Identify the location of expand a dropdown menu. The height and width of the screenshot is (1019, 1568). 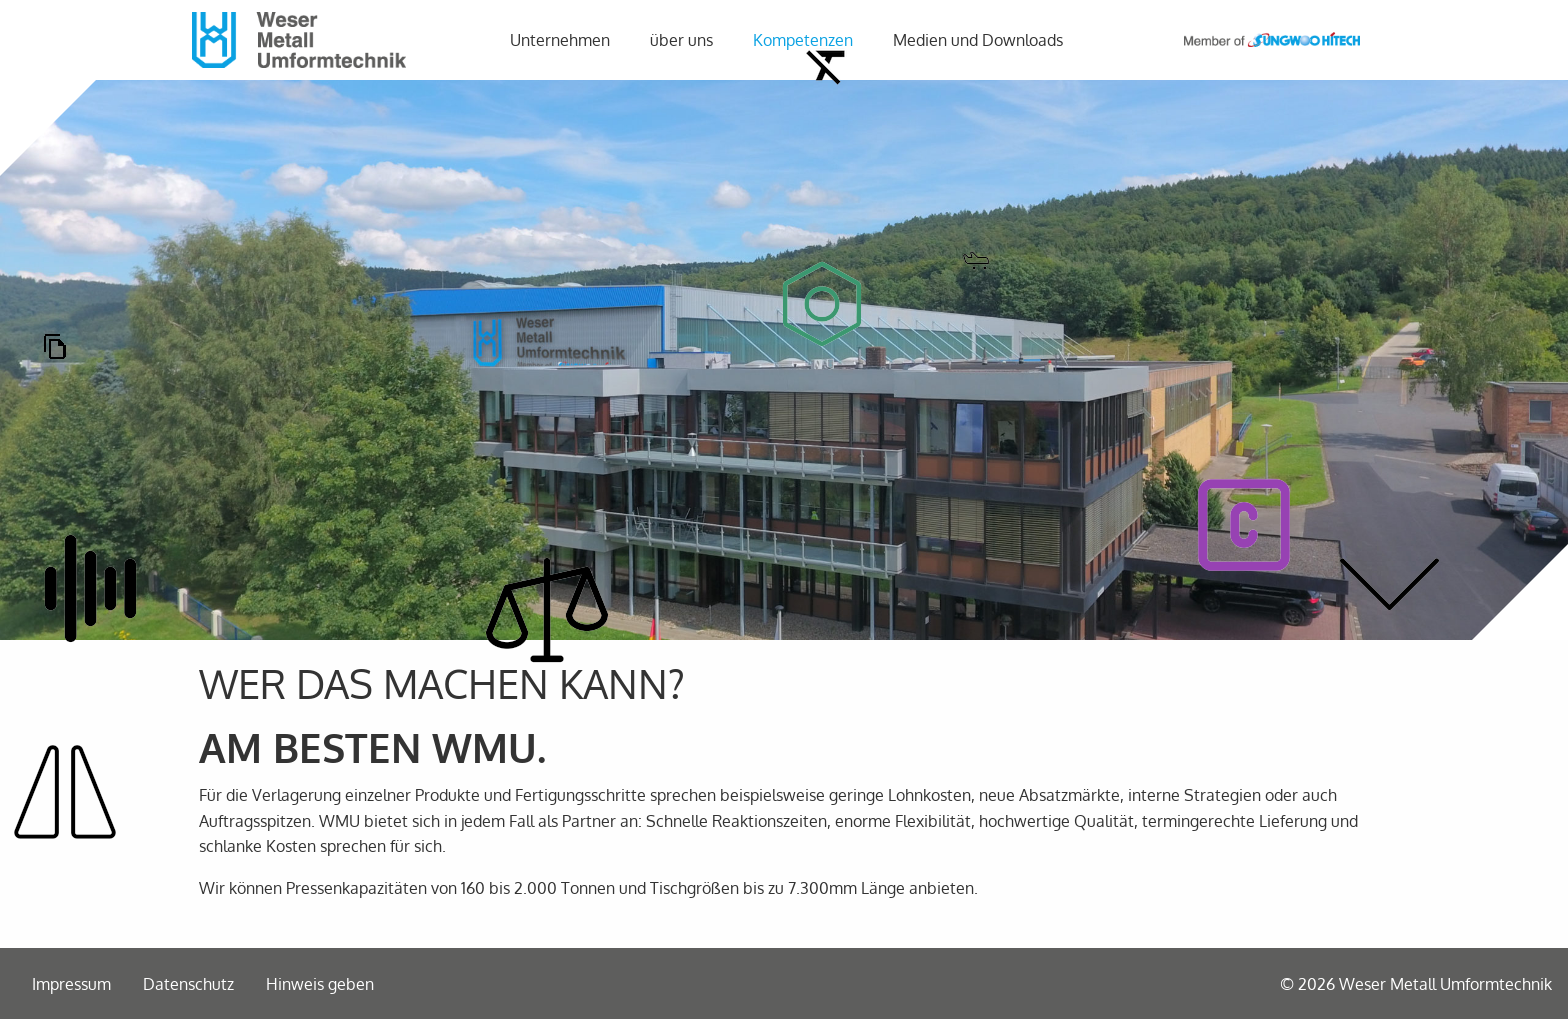
(1389, 579).